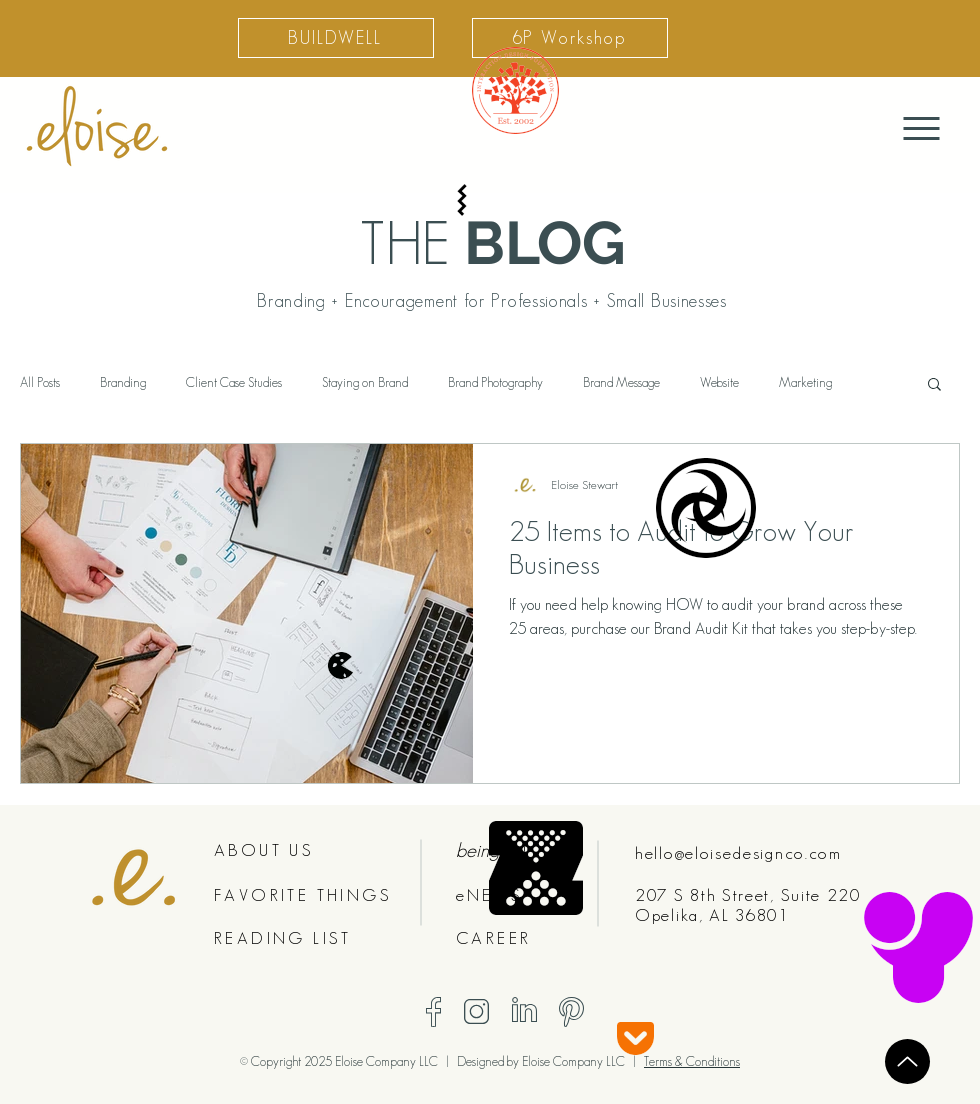  Describe the element at coordinates (515, 90) in the screenshot. I see `visit the Interaction Design Foundation website` at that location.